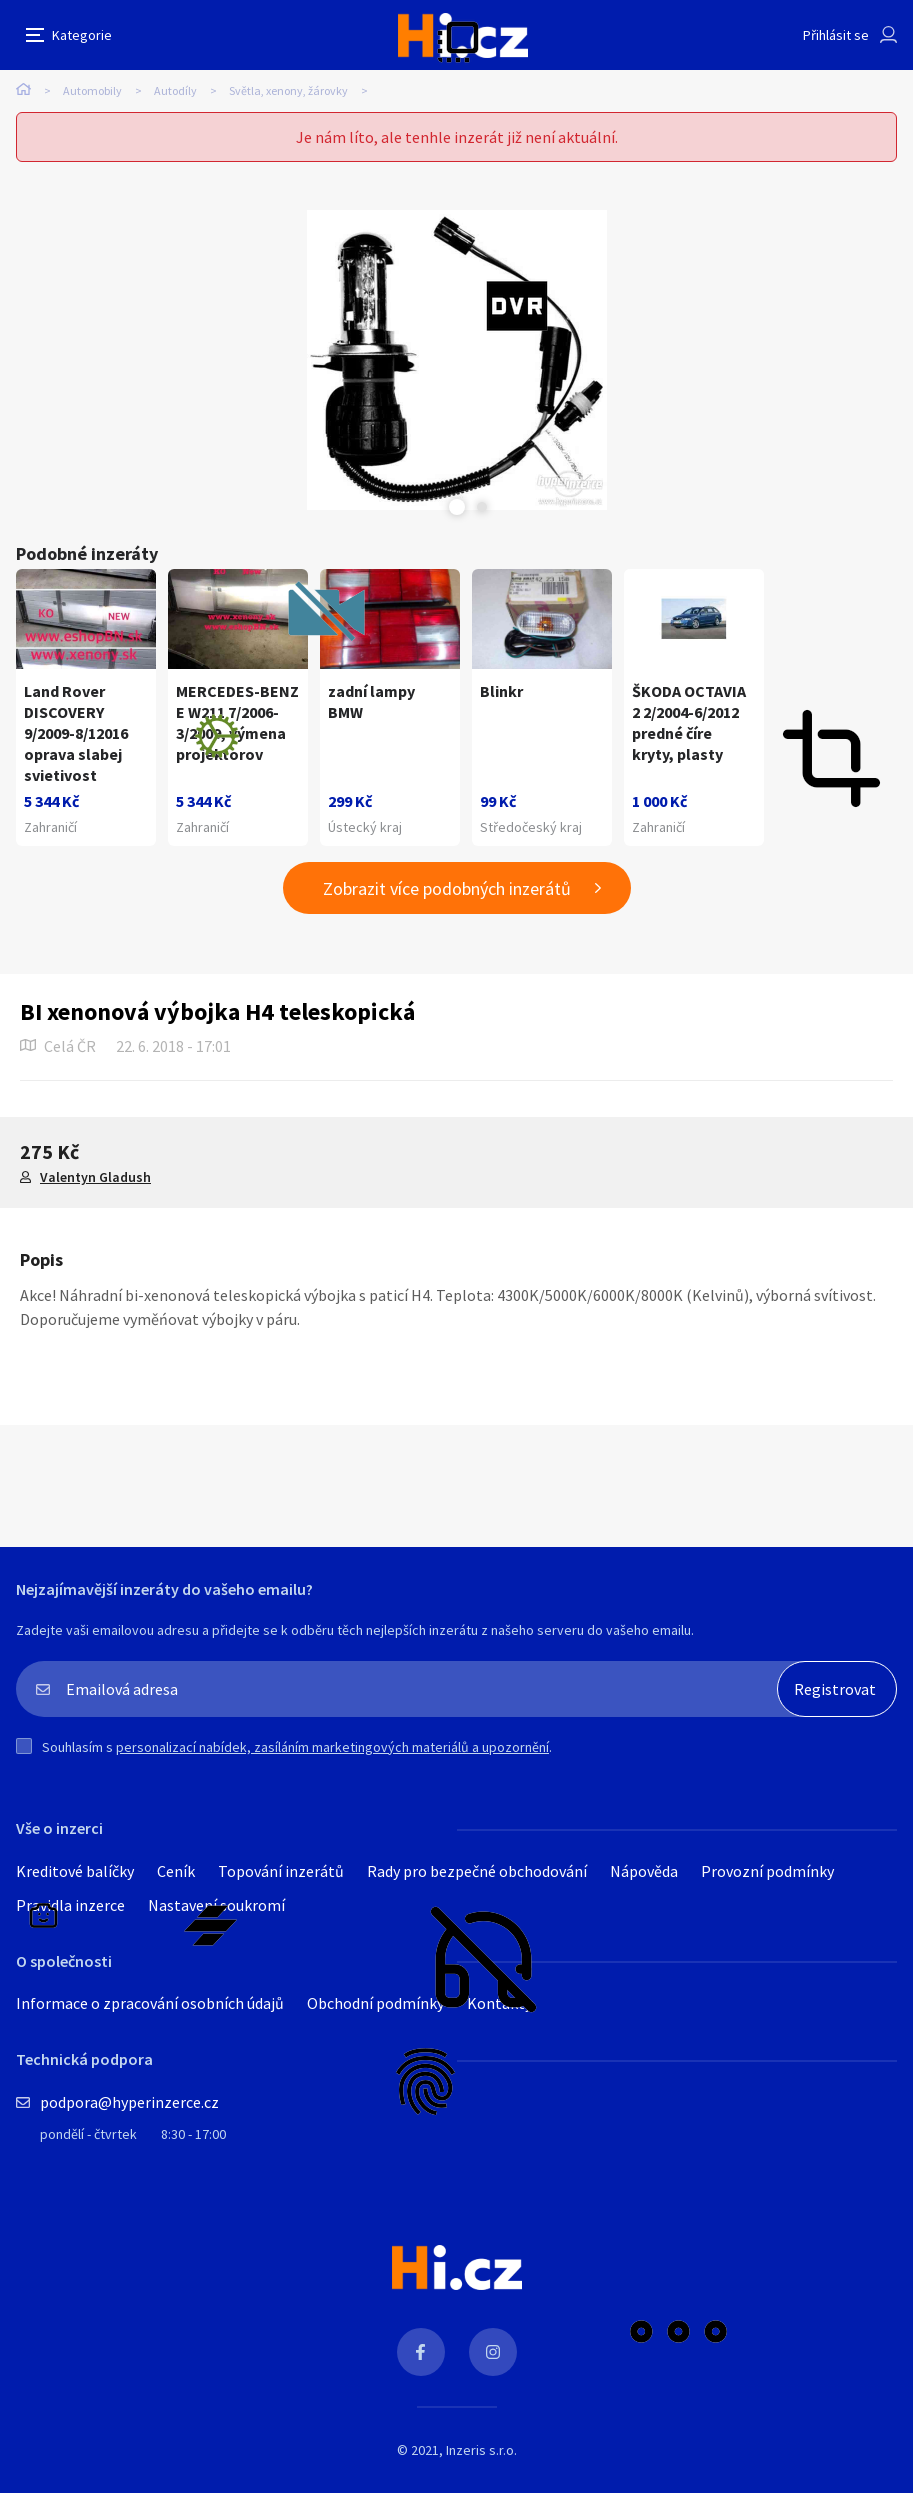 This screenshot has height=2493, width=913. I want to click on crop an image or photo, so click(831, 758).